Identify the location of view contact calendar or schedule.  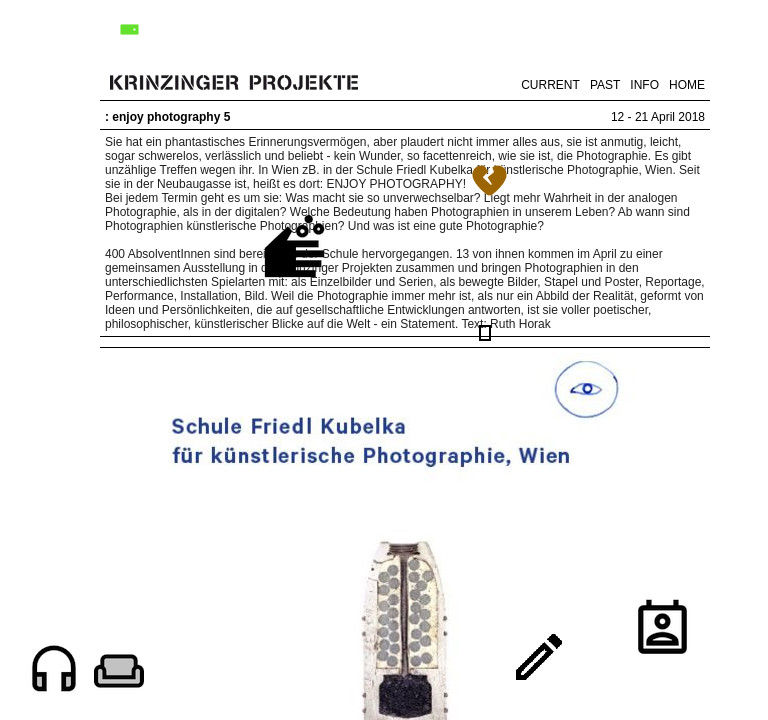
(662, 629).